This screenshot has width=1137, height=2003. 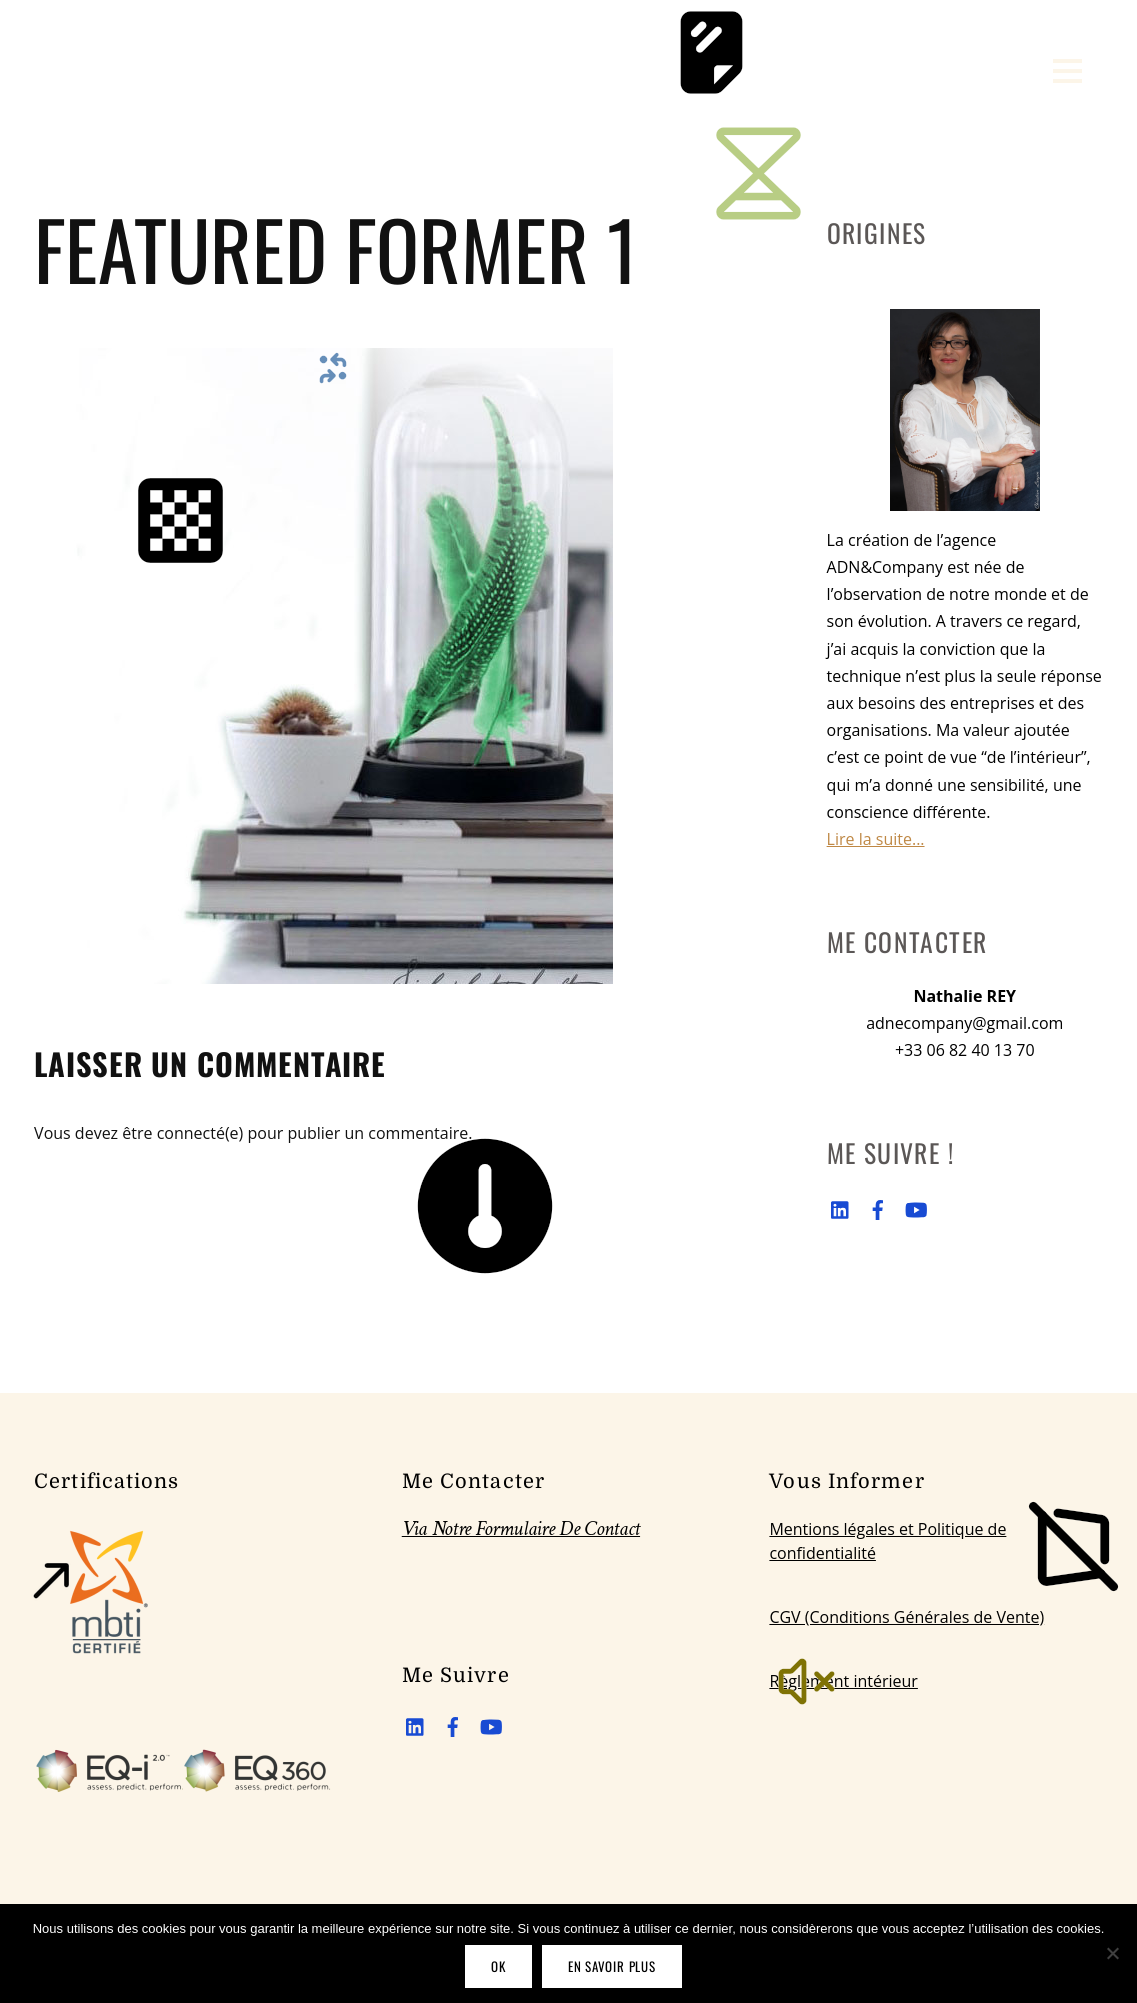 I want to click on mute audio, so click(x=806, y=1681).